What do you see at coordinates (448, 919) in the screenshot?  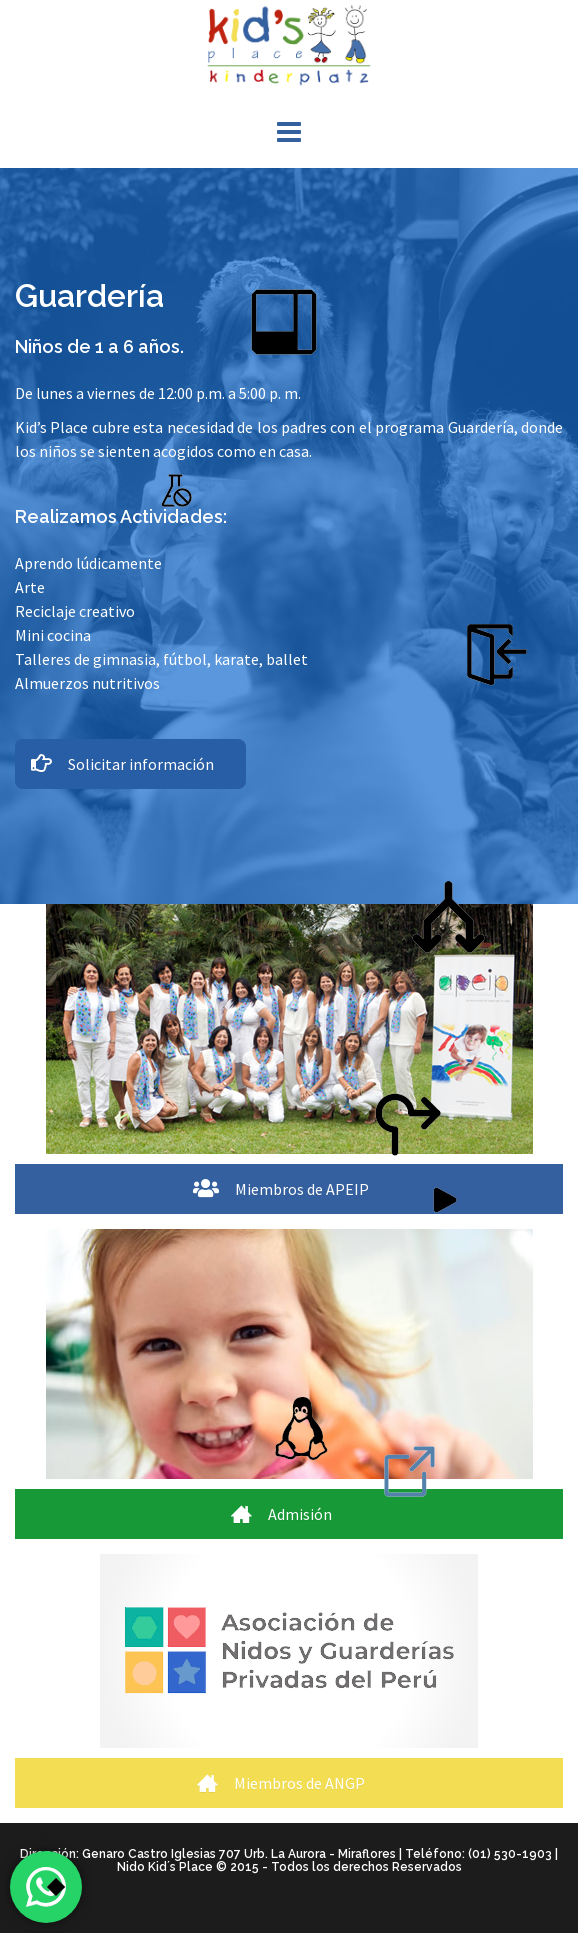 I see `split content into multiple paths` at bounding box center [448, 919].